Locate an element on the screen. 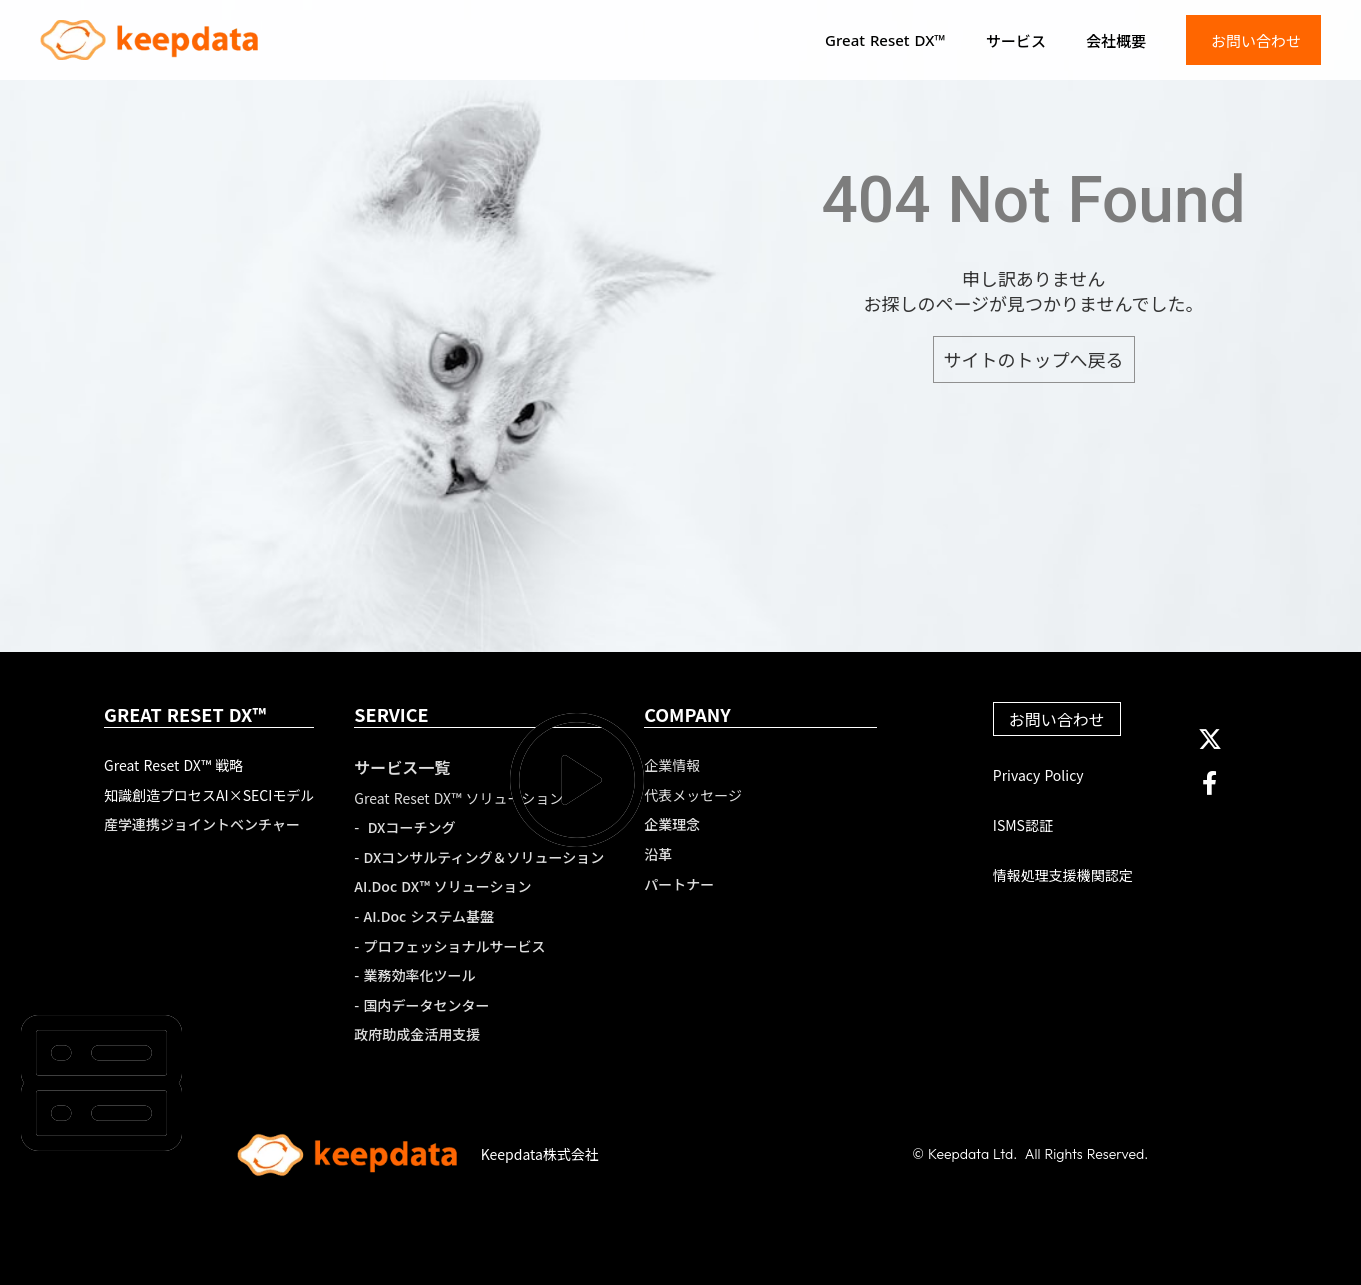  access server settings or configuration is located at coordinates (101, 1085).